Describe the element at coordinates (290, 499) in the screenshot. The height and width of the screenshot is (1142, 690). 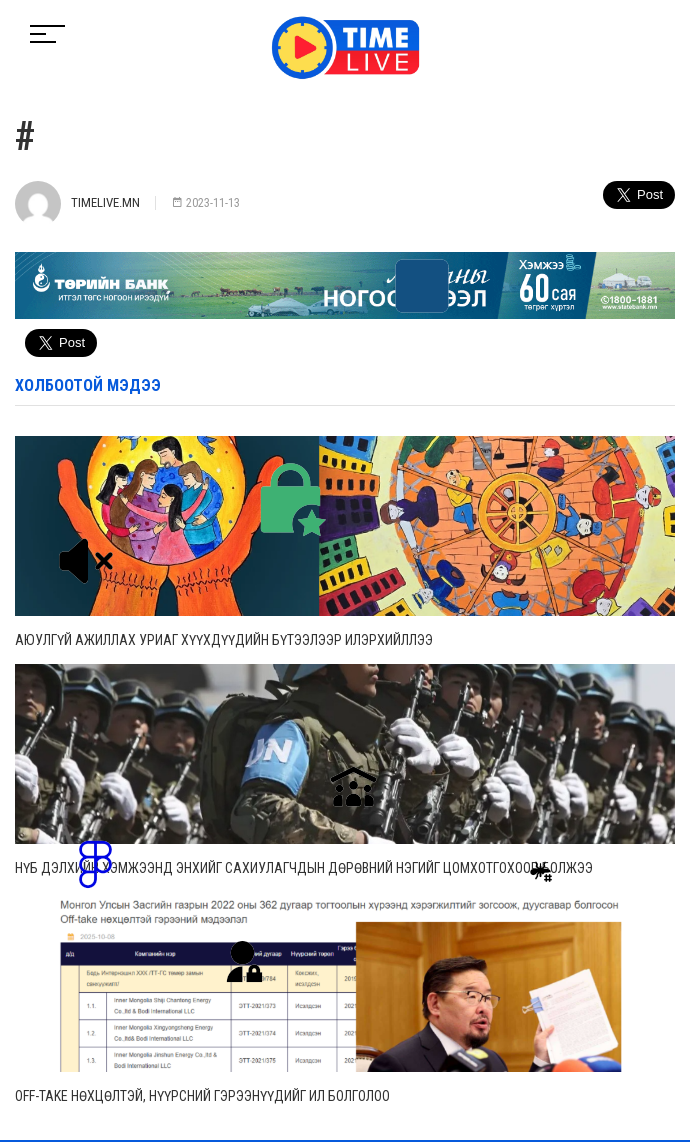
I see `mark a security setting as favorite` at that location.